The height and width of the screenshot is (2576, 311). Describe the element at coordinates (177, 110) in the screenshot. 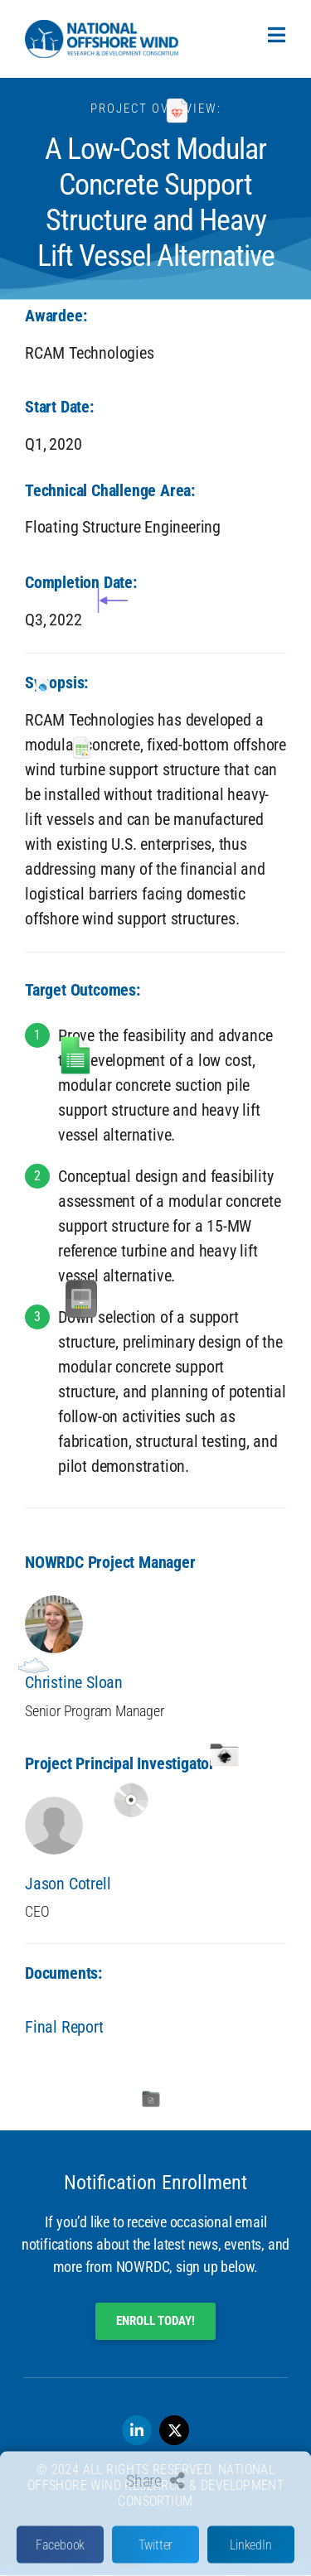

I see `a ruby programming language source file` at that location.